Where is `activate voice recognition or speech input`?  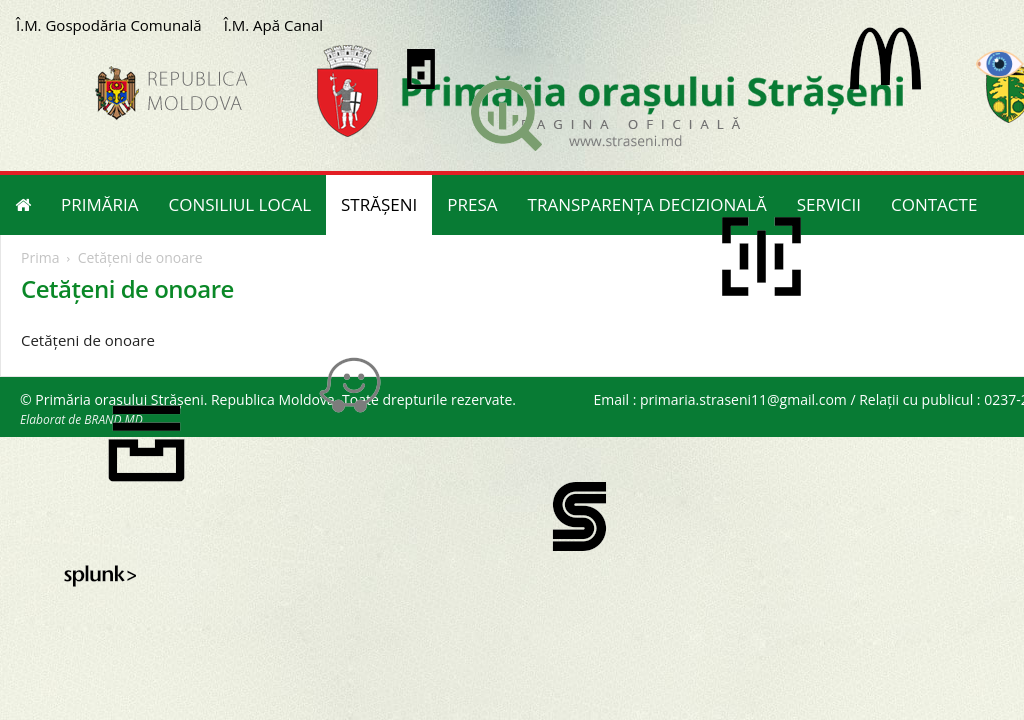 activate voice recognition or speech input is located at coordinates (761, 256).